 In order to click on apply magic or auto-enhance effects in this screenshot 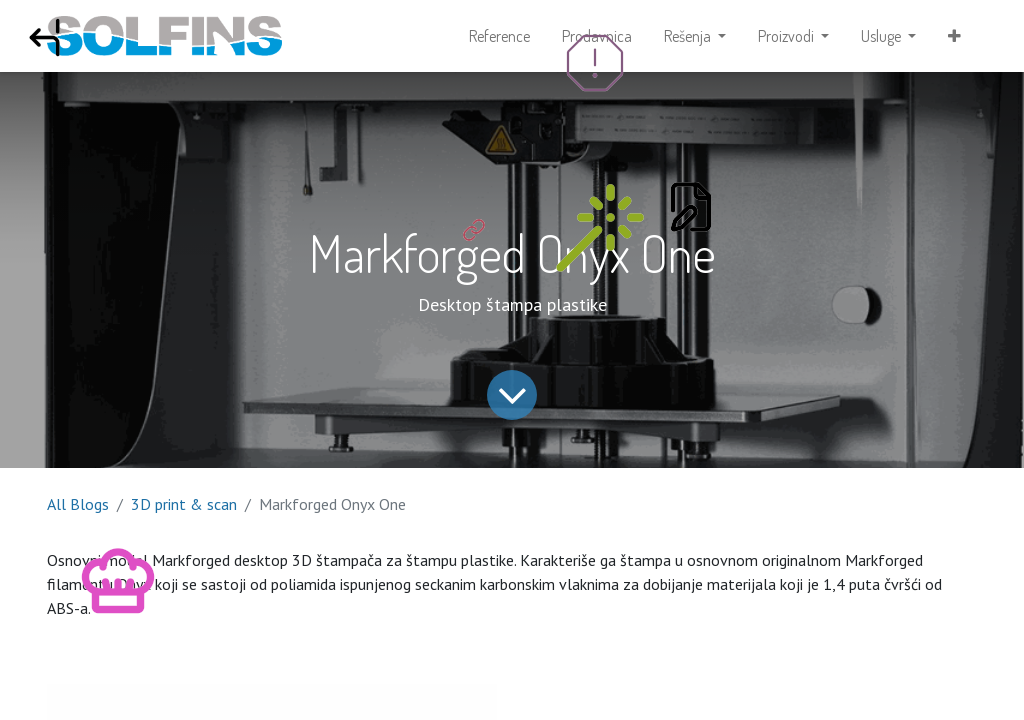, I will do `click(598, 230)`.